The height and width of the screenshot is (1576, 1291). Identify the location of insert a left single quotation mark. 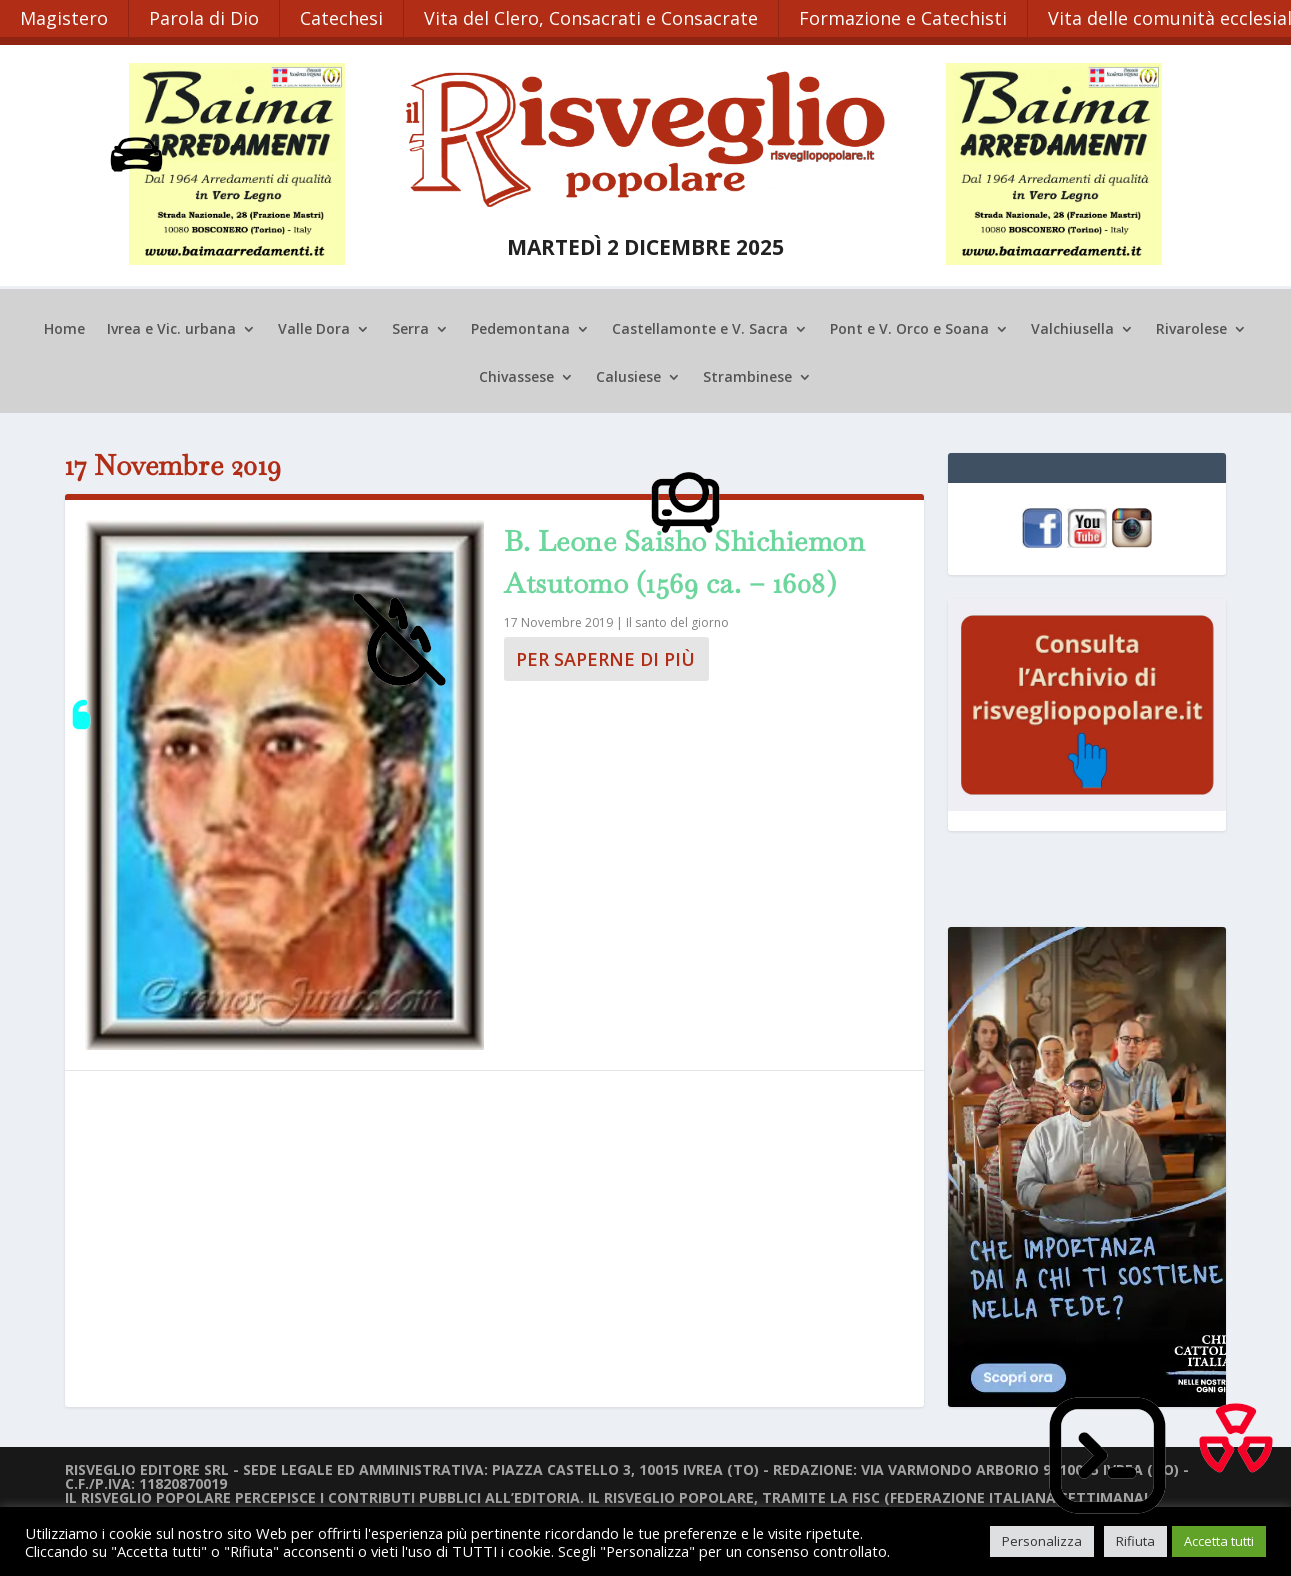
(81, 714).